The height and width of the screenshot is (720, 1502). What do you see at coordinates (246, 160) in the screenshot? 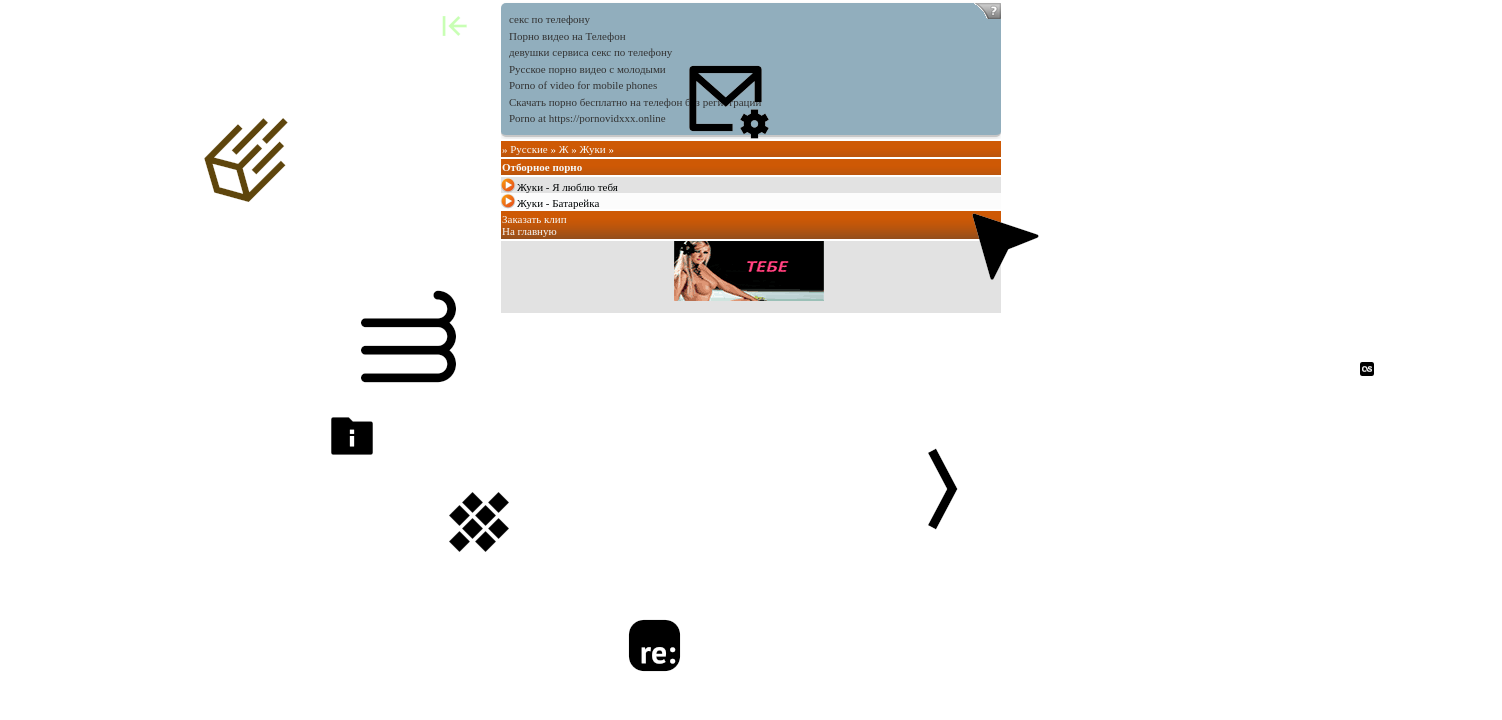
I see `iced framework logo` at bounding box center [246, 160].